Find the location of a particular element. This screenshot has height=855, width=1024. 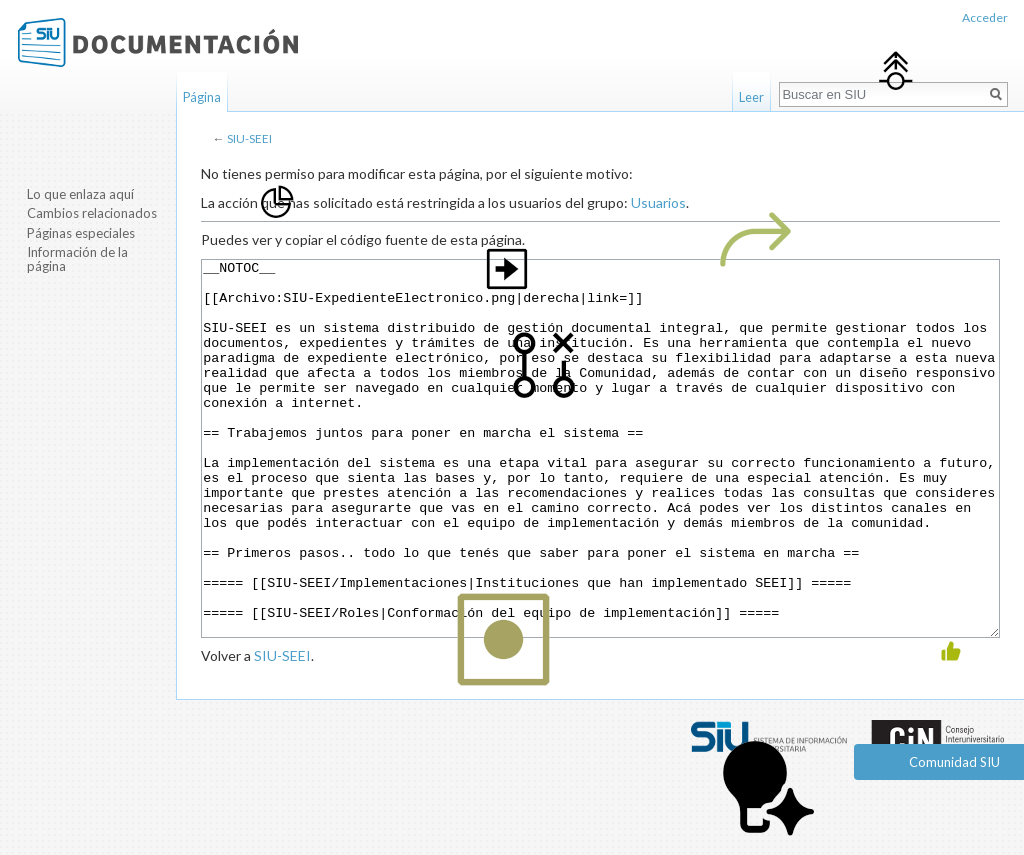

indicates a closed or rejected pull request is located at coordinates (544, 363).